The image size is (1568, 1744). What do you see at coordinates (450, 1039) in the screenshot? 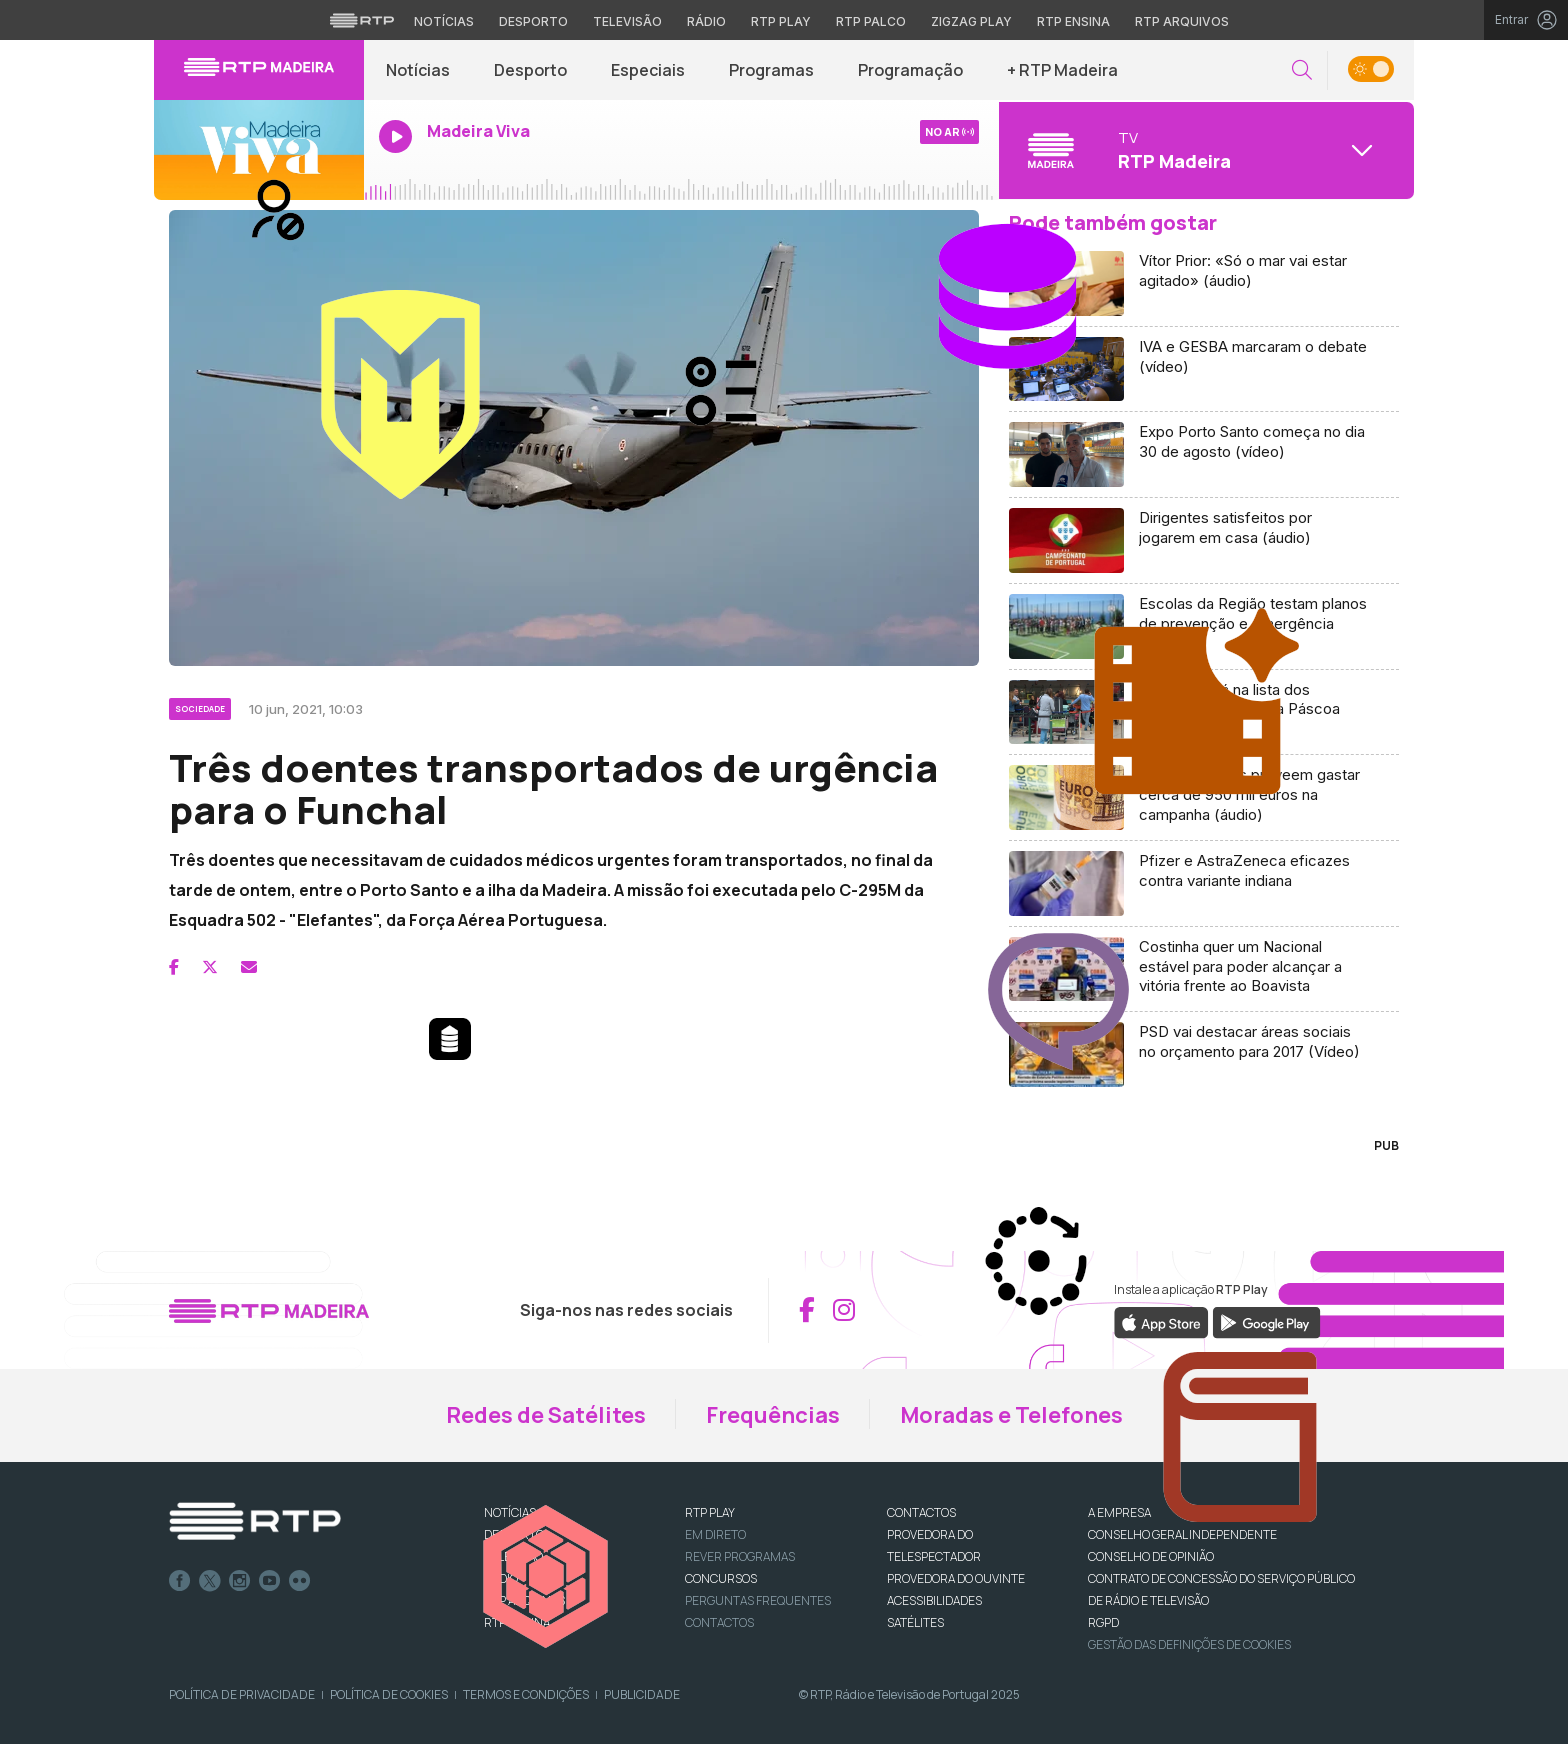
I see `namesilo domain registrar logo` at bounding box center [450, 1039].